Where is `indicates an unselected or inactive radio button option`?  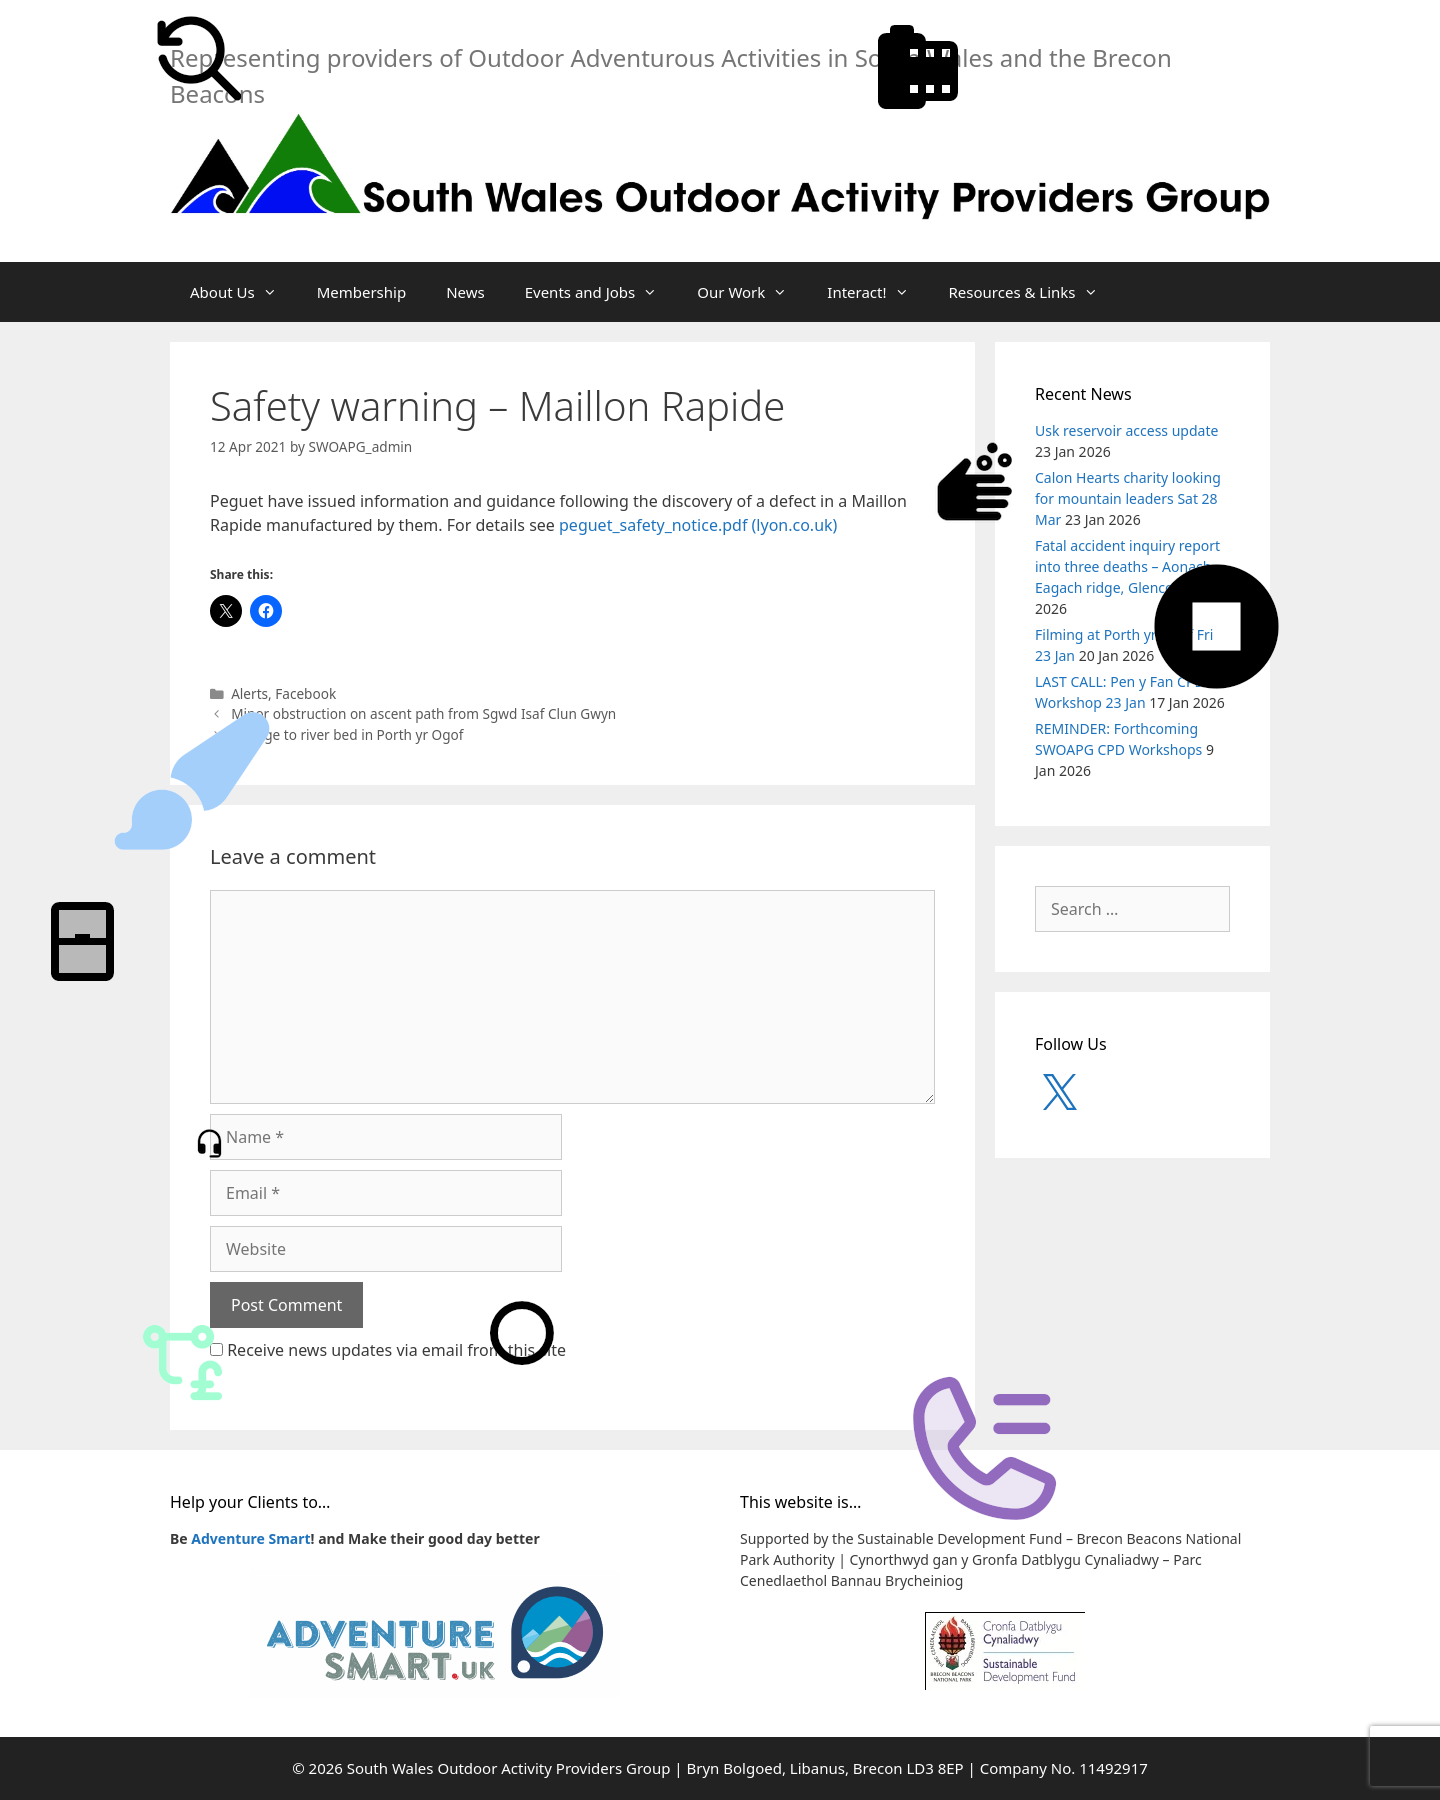 indicates an unselected or inactive radio button option is located at coordinates (522, 1333).